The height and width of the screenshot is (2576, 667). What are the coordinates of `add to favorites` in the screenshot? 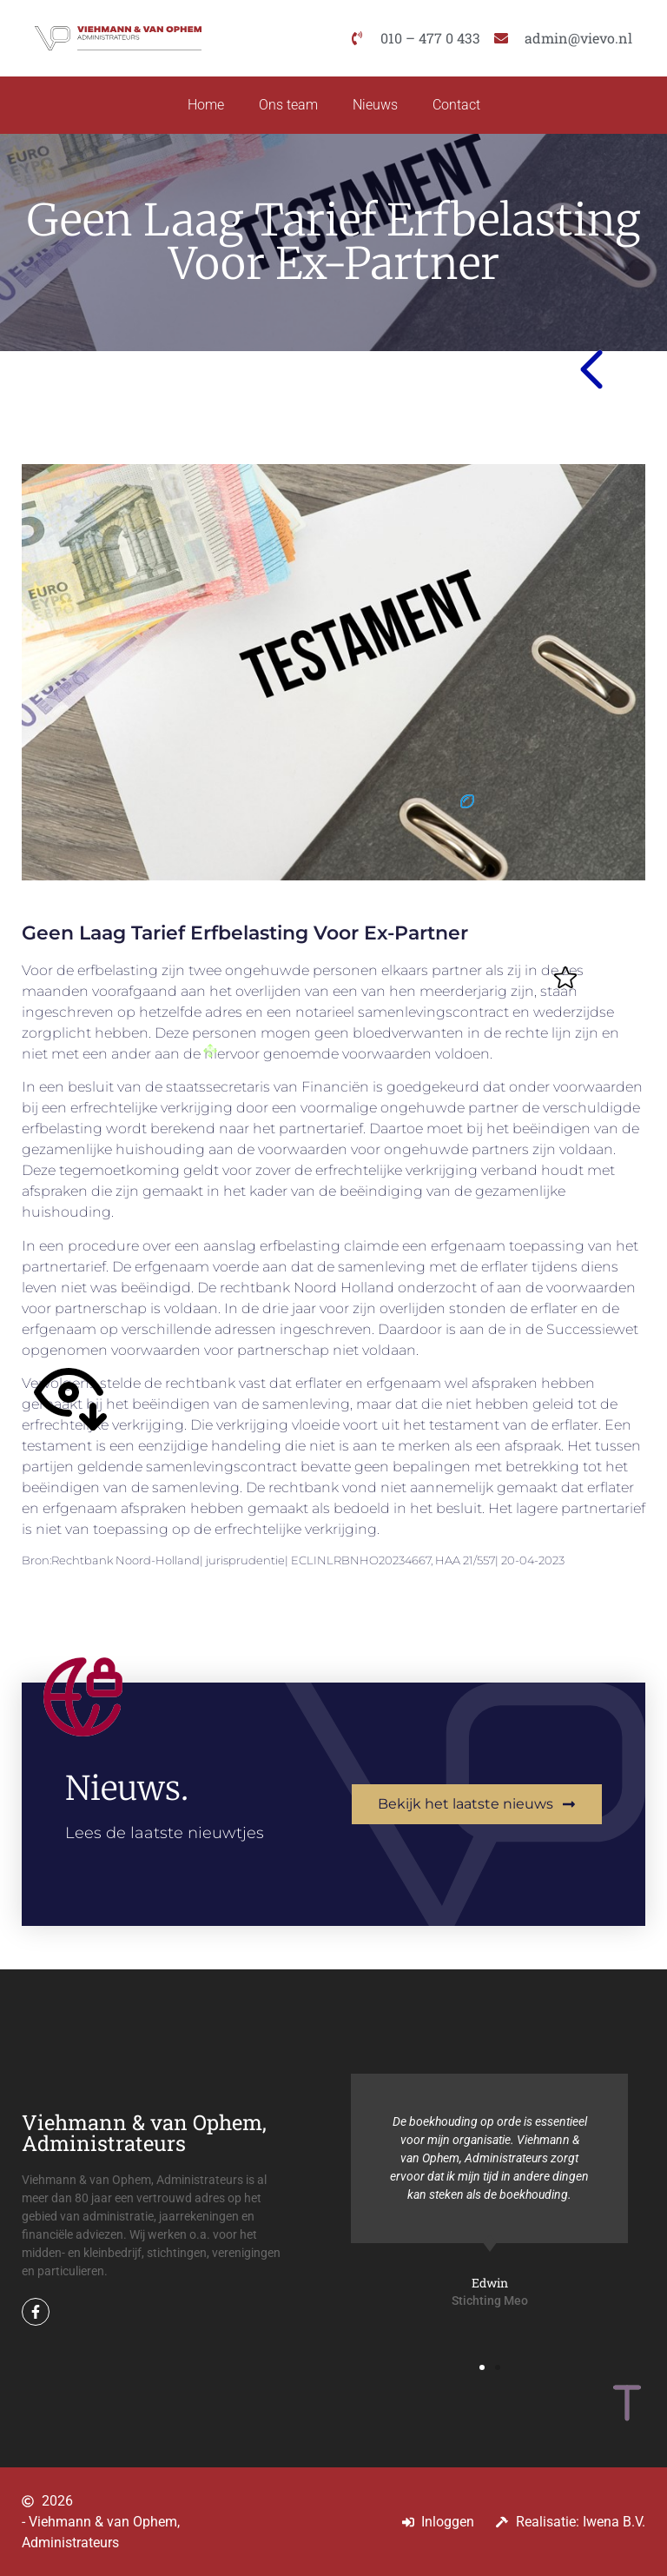 It's located at (565, 978).